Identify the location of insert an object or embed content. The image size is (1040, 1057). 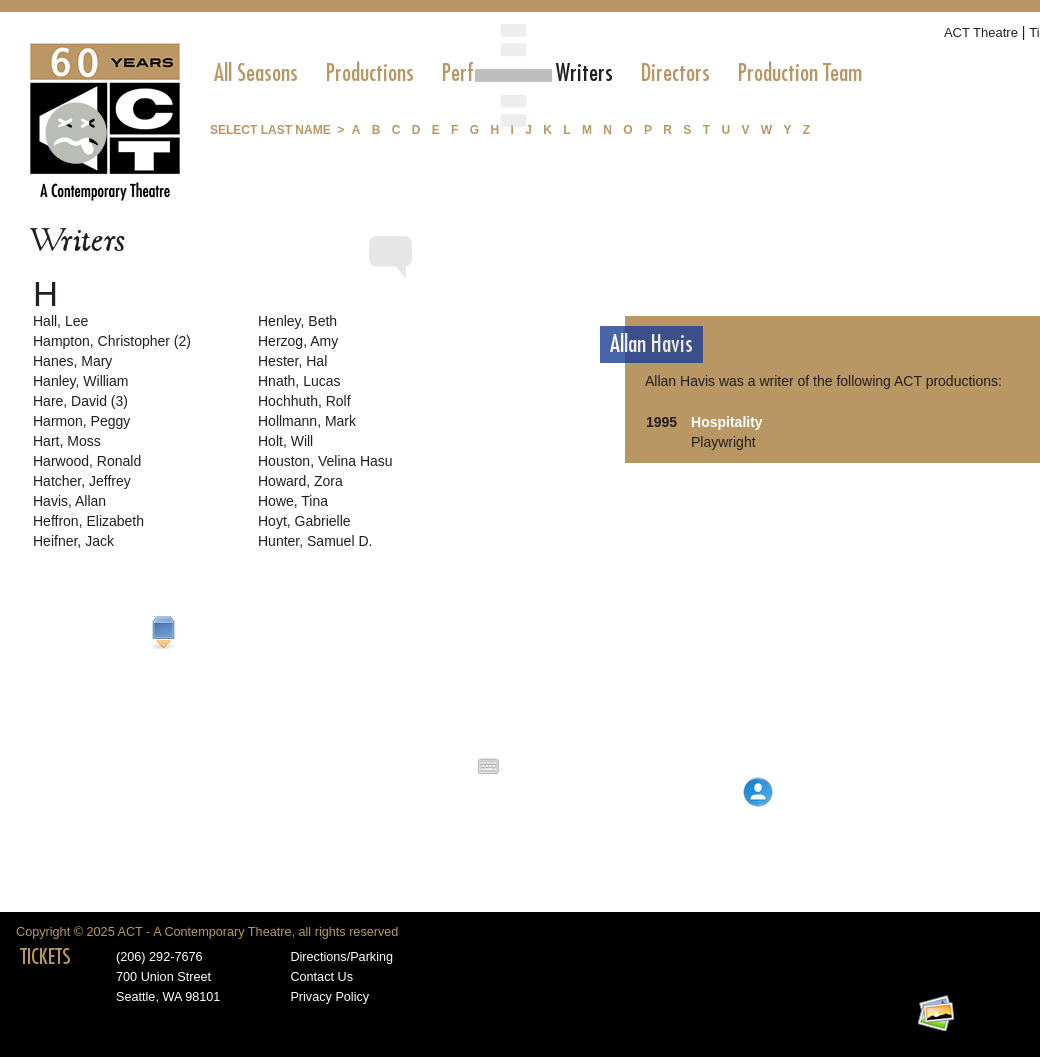
(163, 633).